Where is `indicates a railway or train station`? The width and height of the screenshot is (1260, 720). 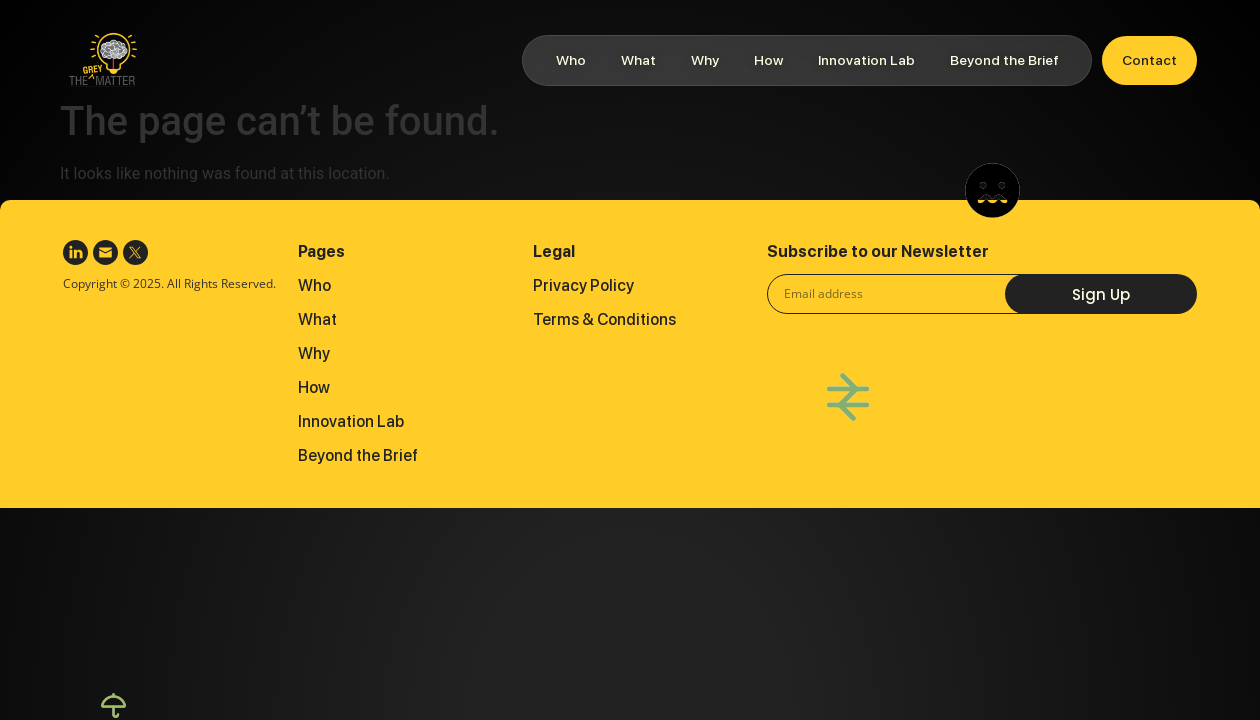
indicates a railway or train station is located at coordinates (848, 397).